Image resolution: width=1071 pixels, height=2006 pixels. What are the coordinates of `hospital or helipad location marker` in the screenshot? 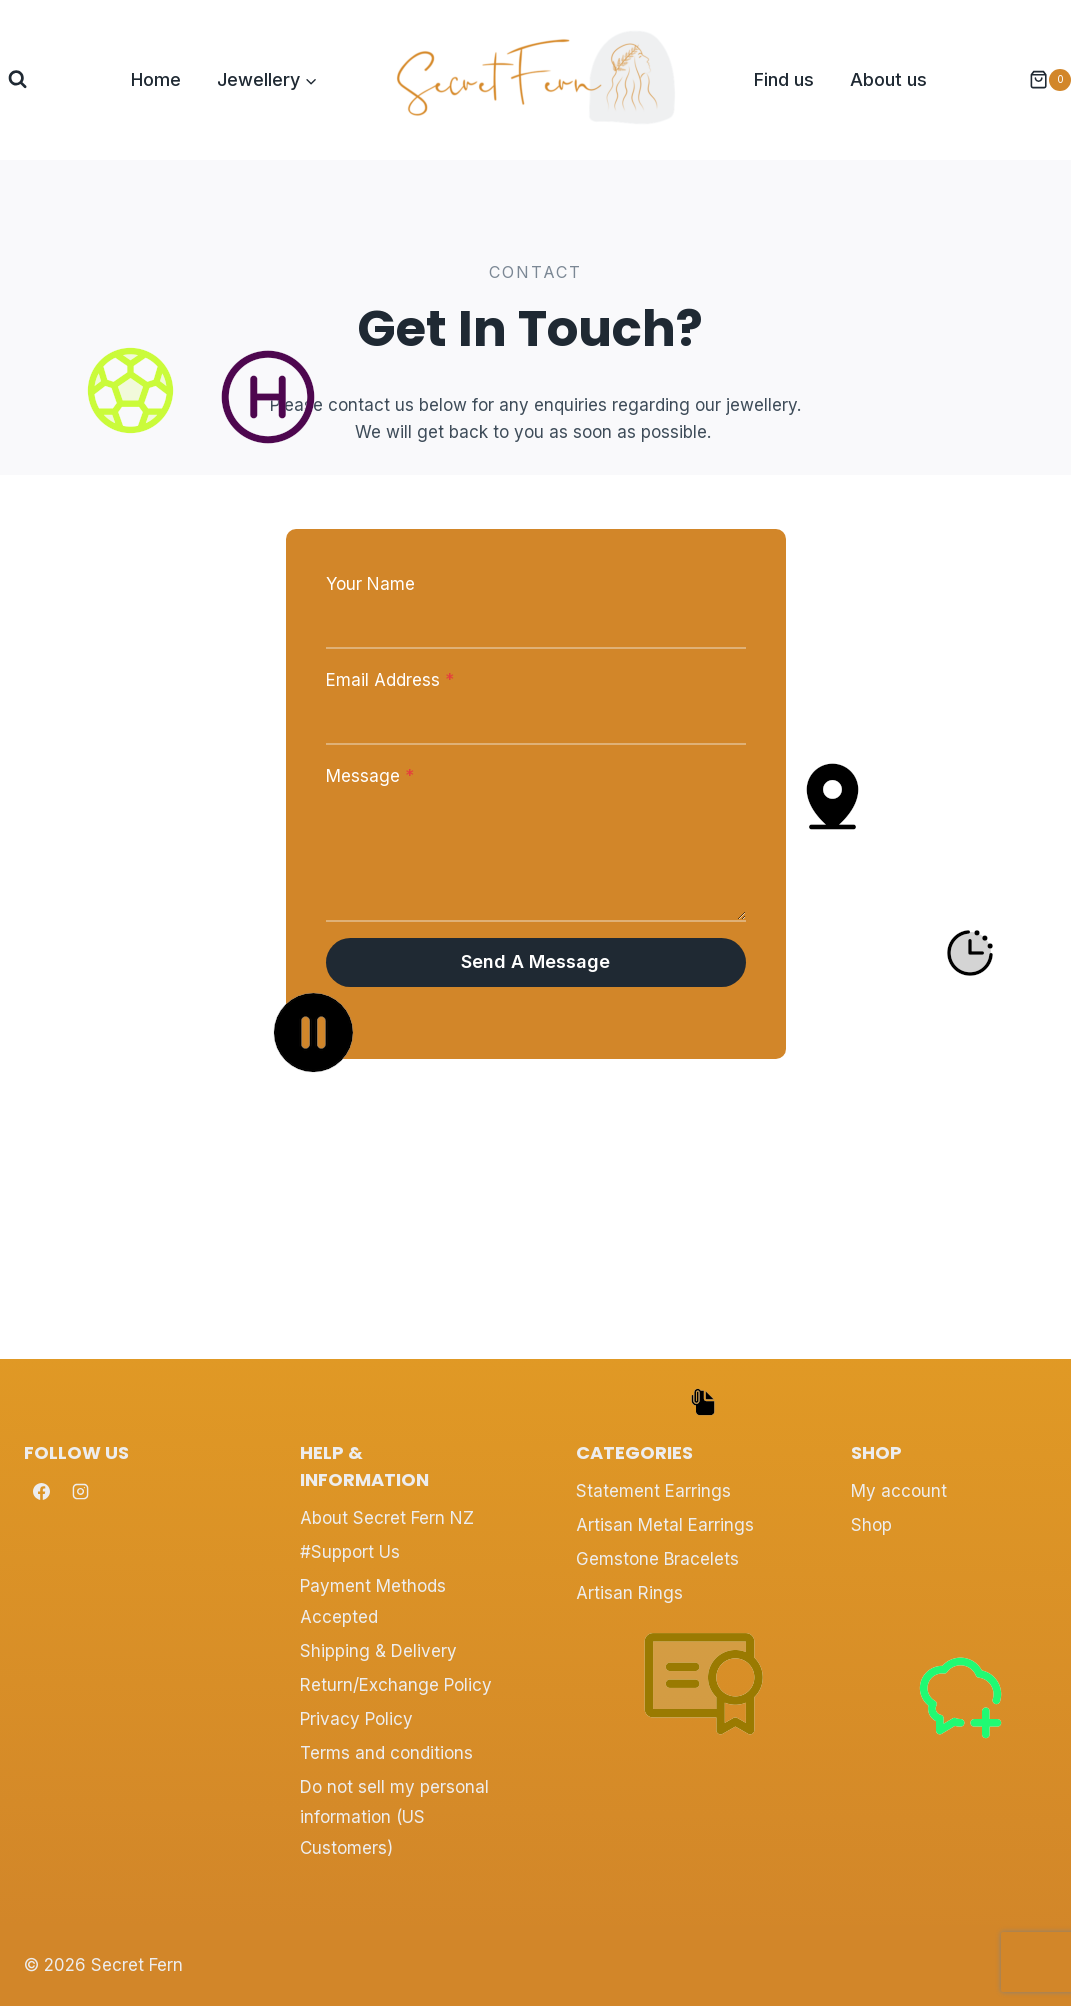 It's located at (268, 397).